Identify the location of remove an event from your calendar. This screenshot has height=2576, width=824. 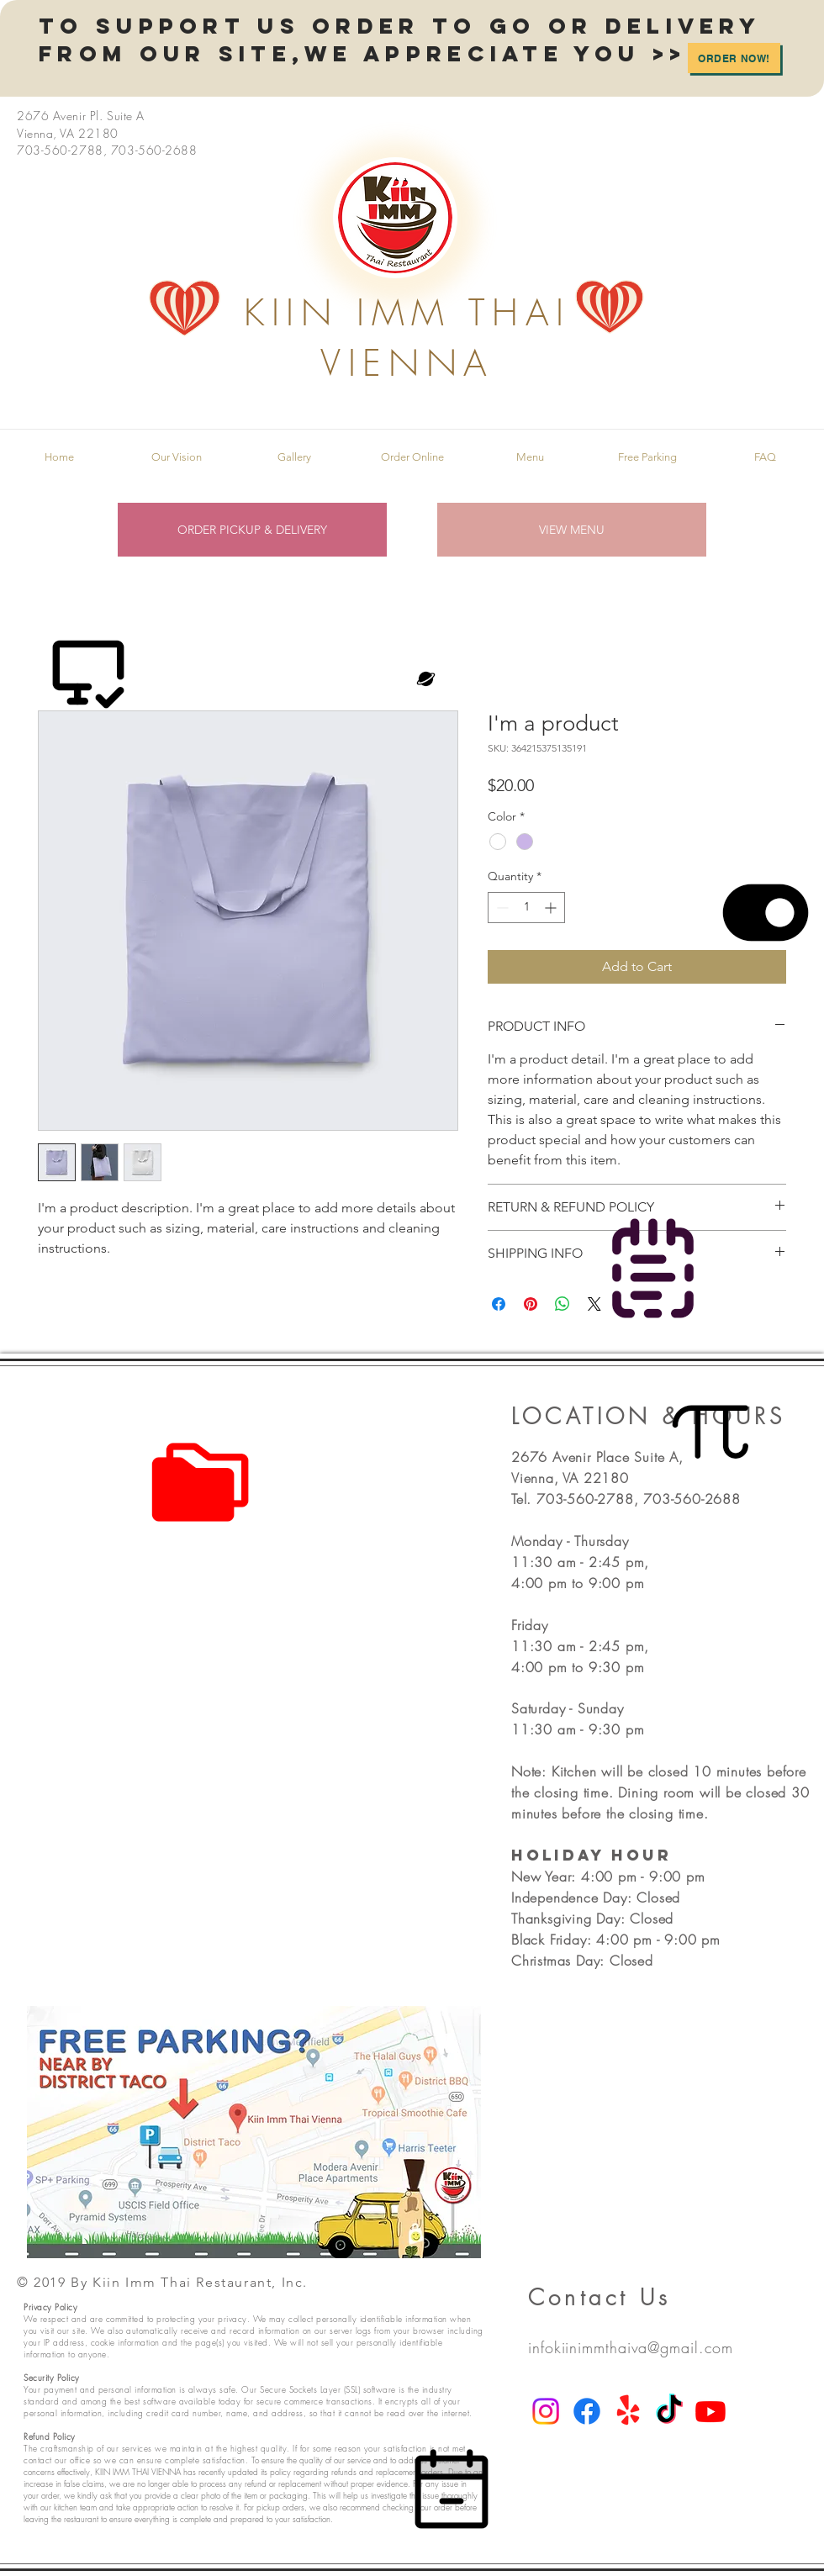
(452, 2492).